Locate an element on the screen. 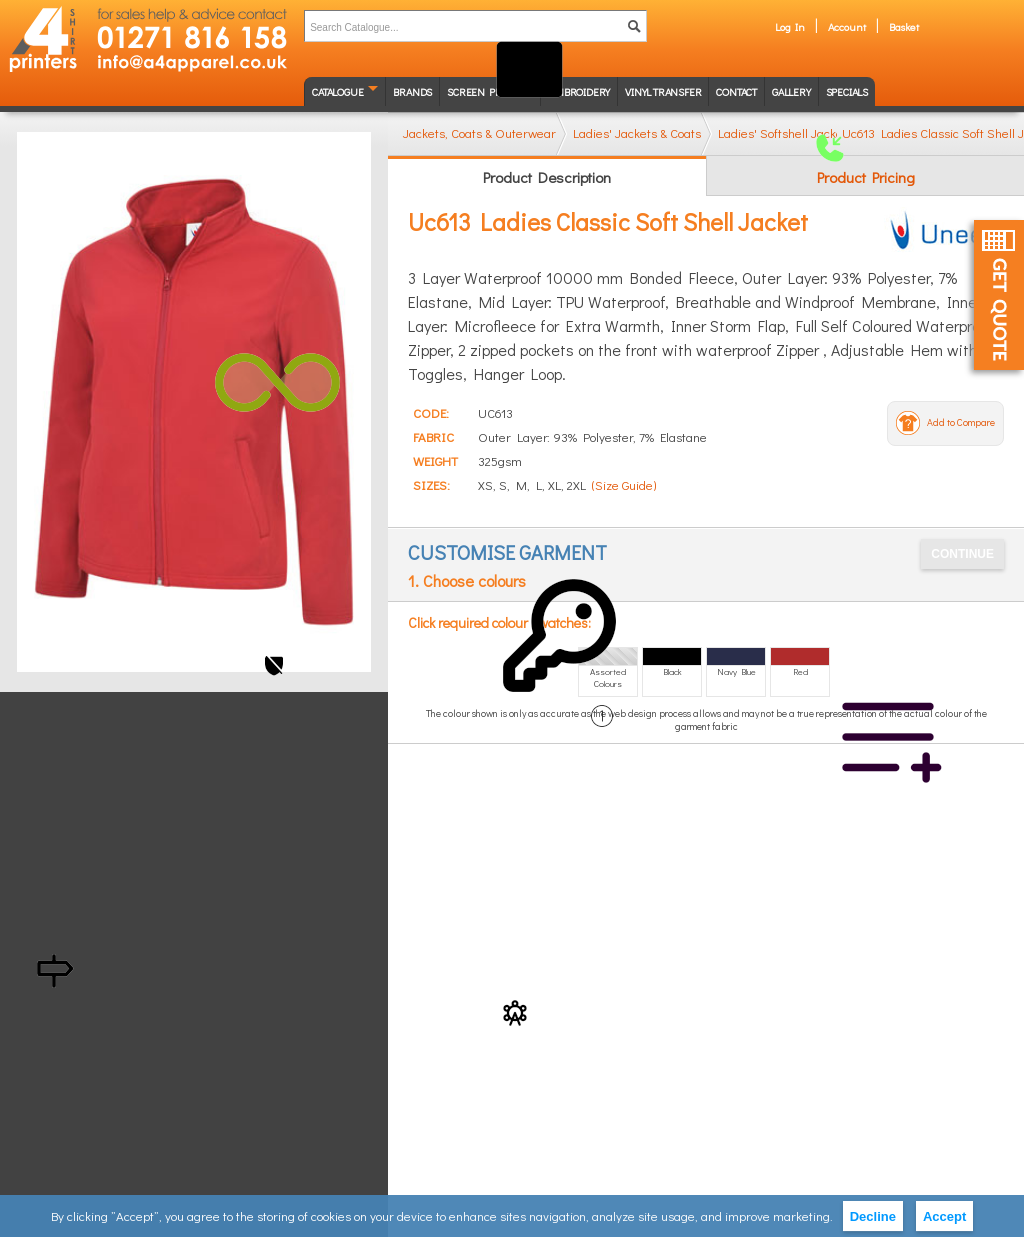 This screenshot has width=1024, height=1237. navigate to directions or wayfinding is located at coordinates (54, 971).